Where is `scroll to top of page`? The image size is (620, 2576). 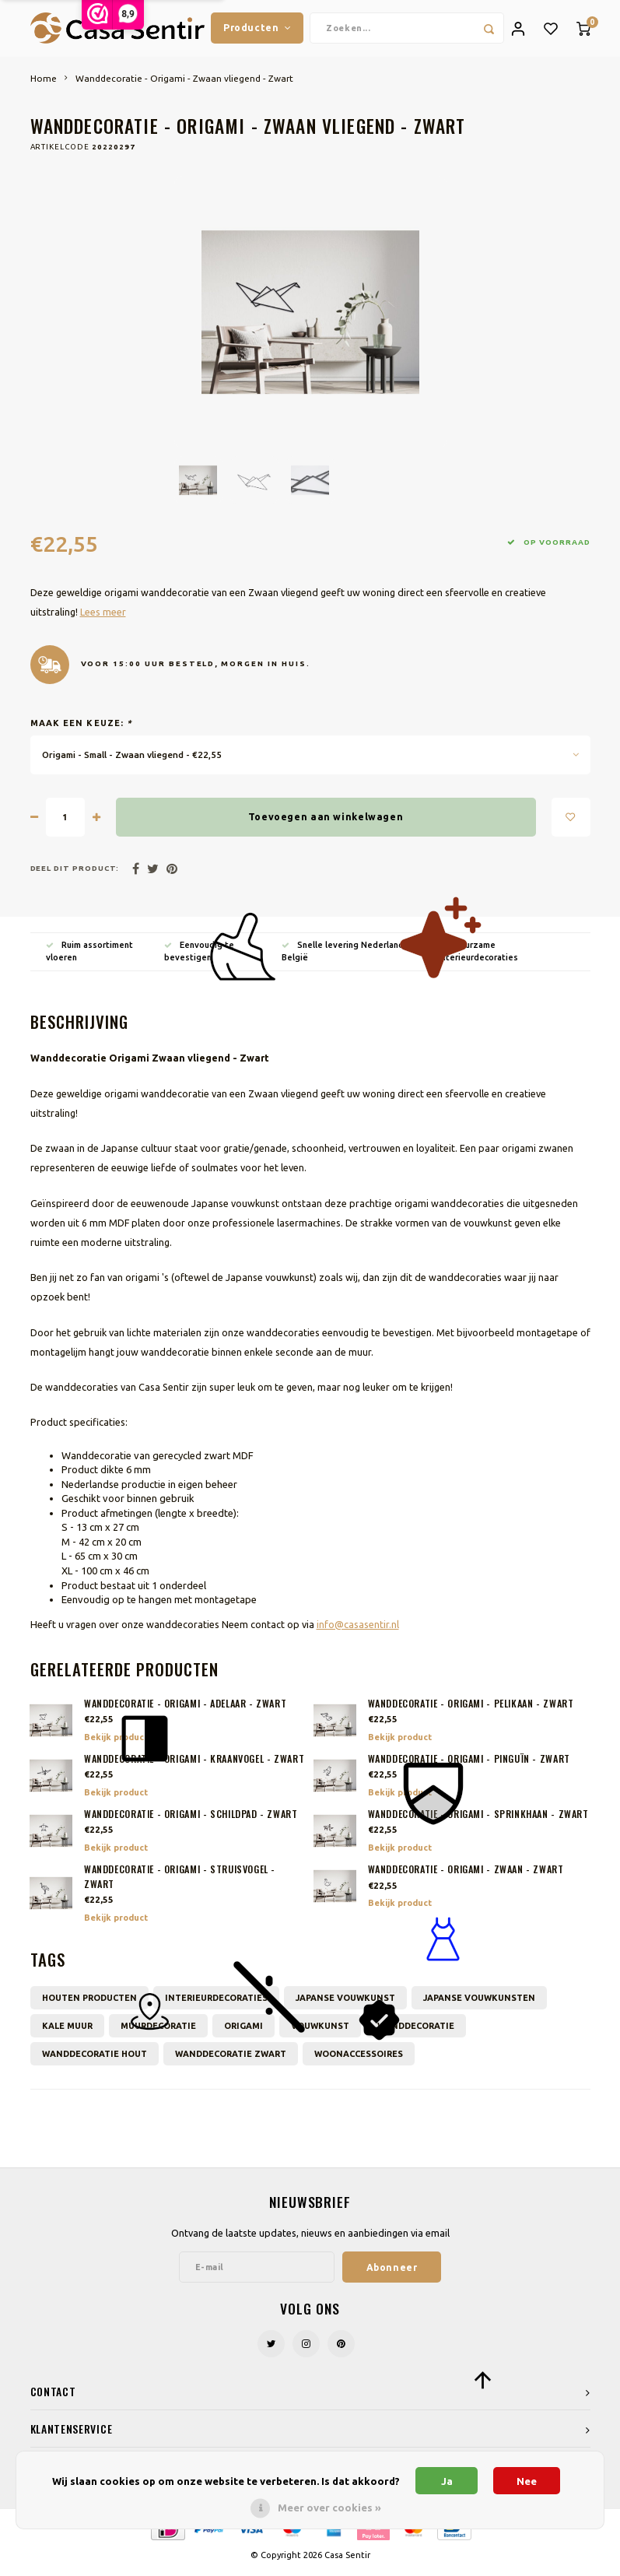
scroll to top of page is located at coordinates (482, 2380).